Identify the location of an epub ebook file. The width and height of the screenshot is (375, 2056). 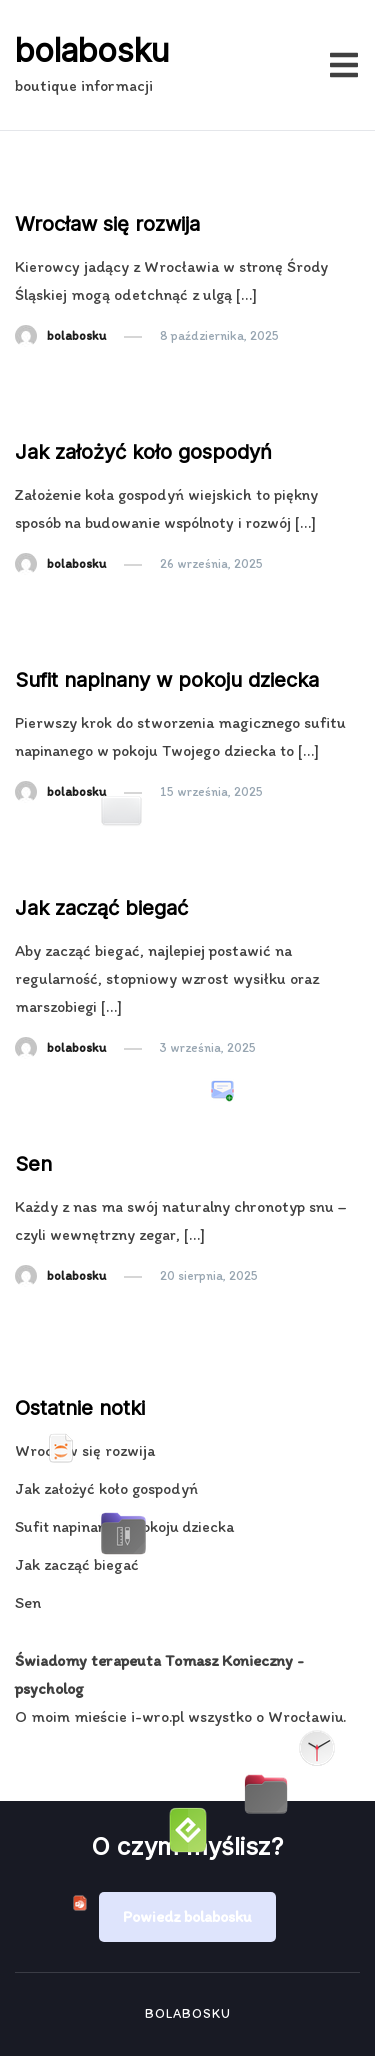
(188, 1830).